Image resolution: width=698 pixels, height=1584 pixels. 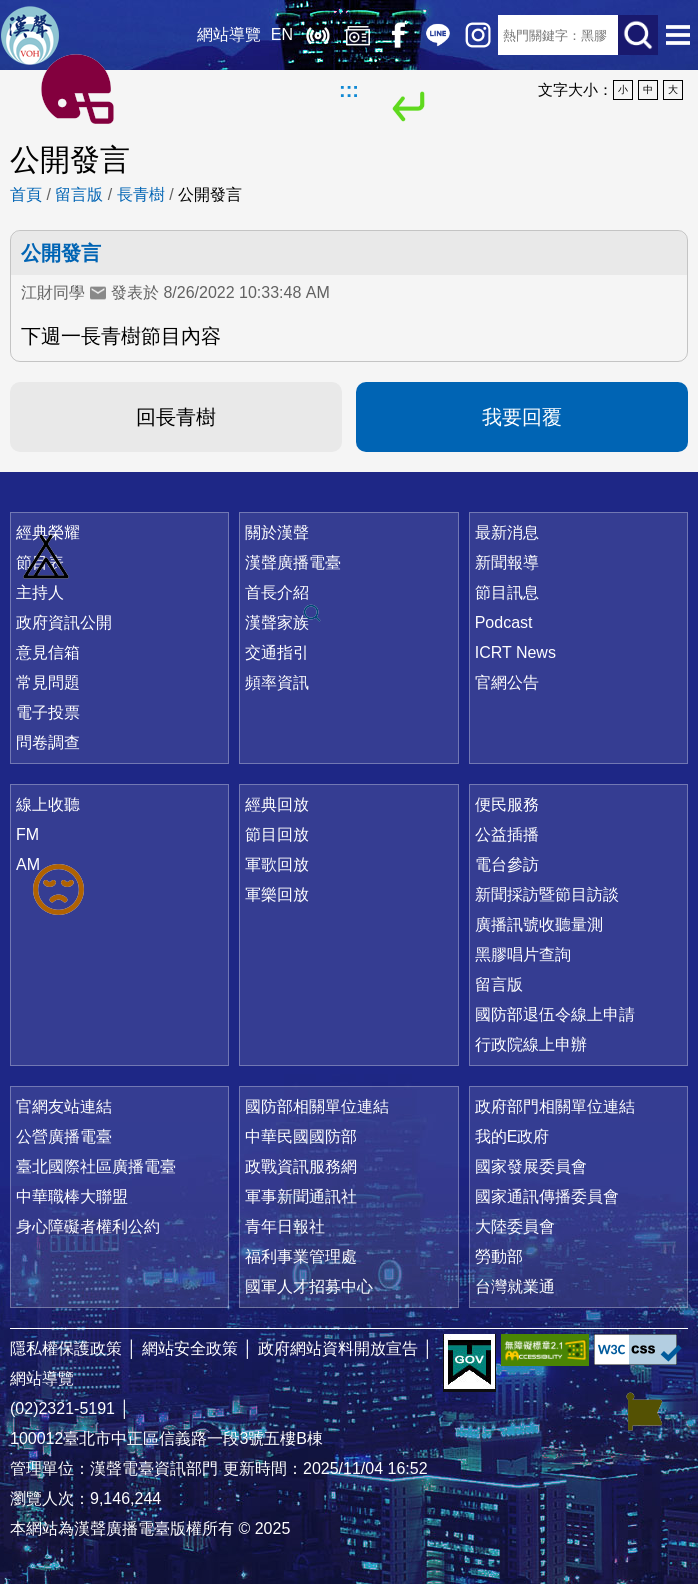 What do you see at coordinates (644, 1411) in the screenshot?
I see `Font Awesome brand logo` at bounding box center [644, 1411].